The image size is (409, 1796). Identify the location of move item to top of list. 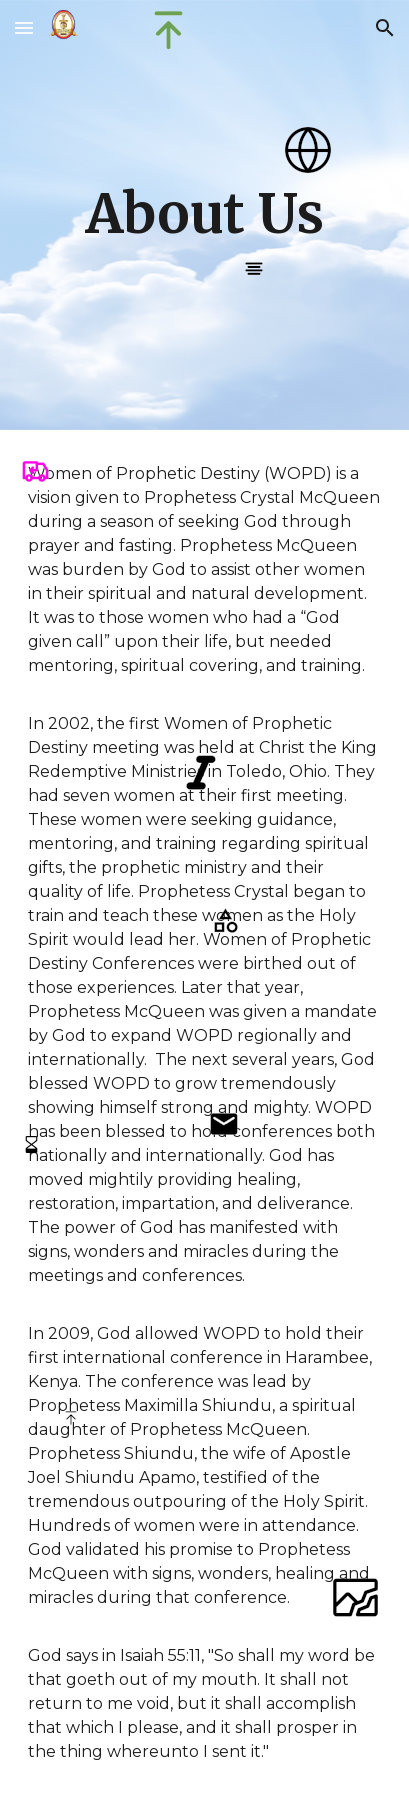
(71, 1418).